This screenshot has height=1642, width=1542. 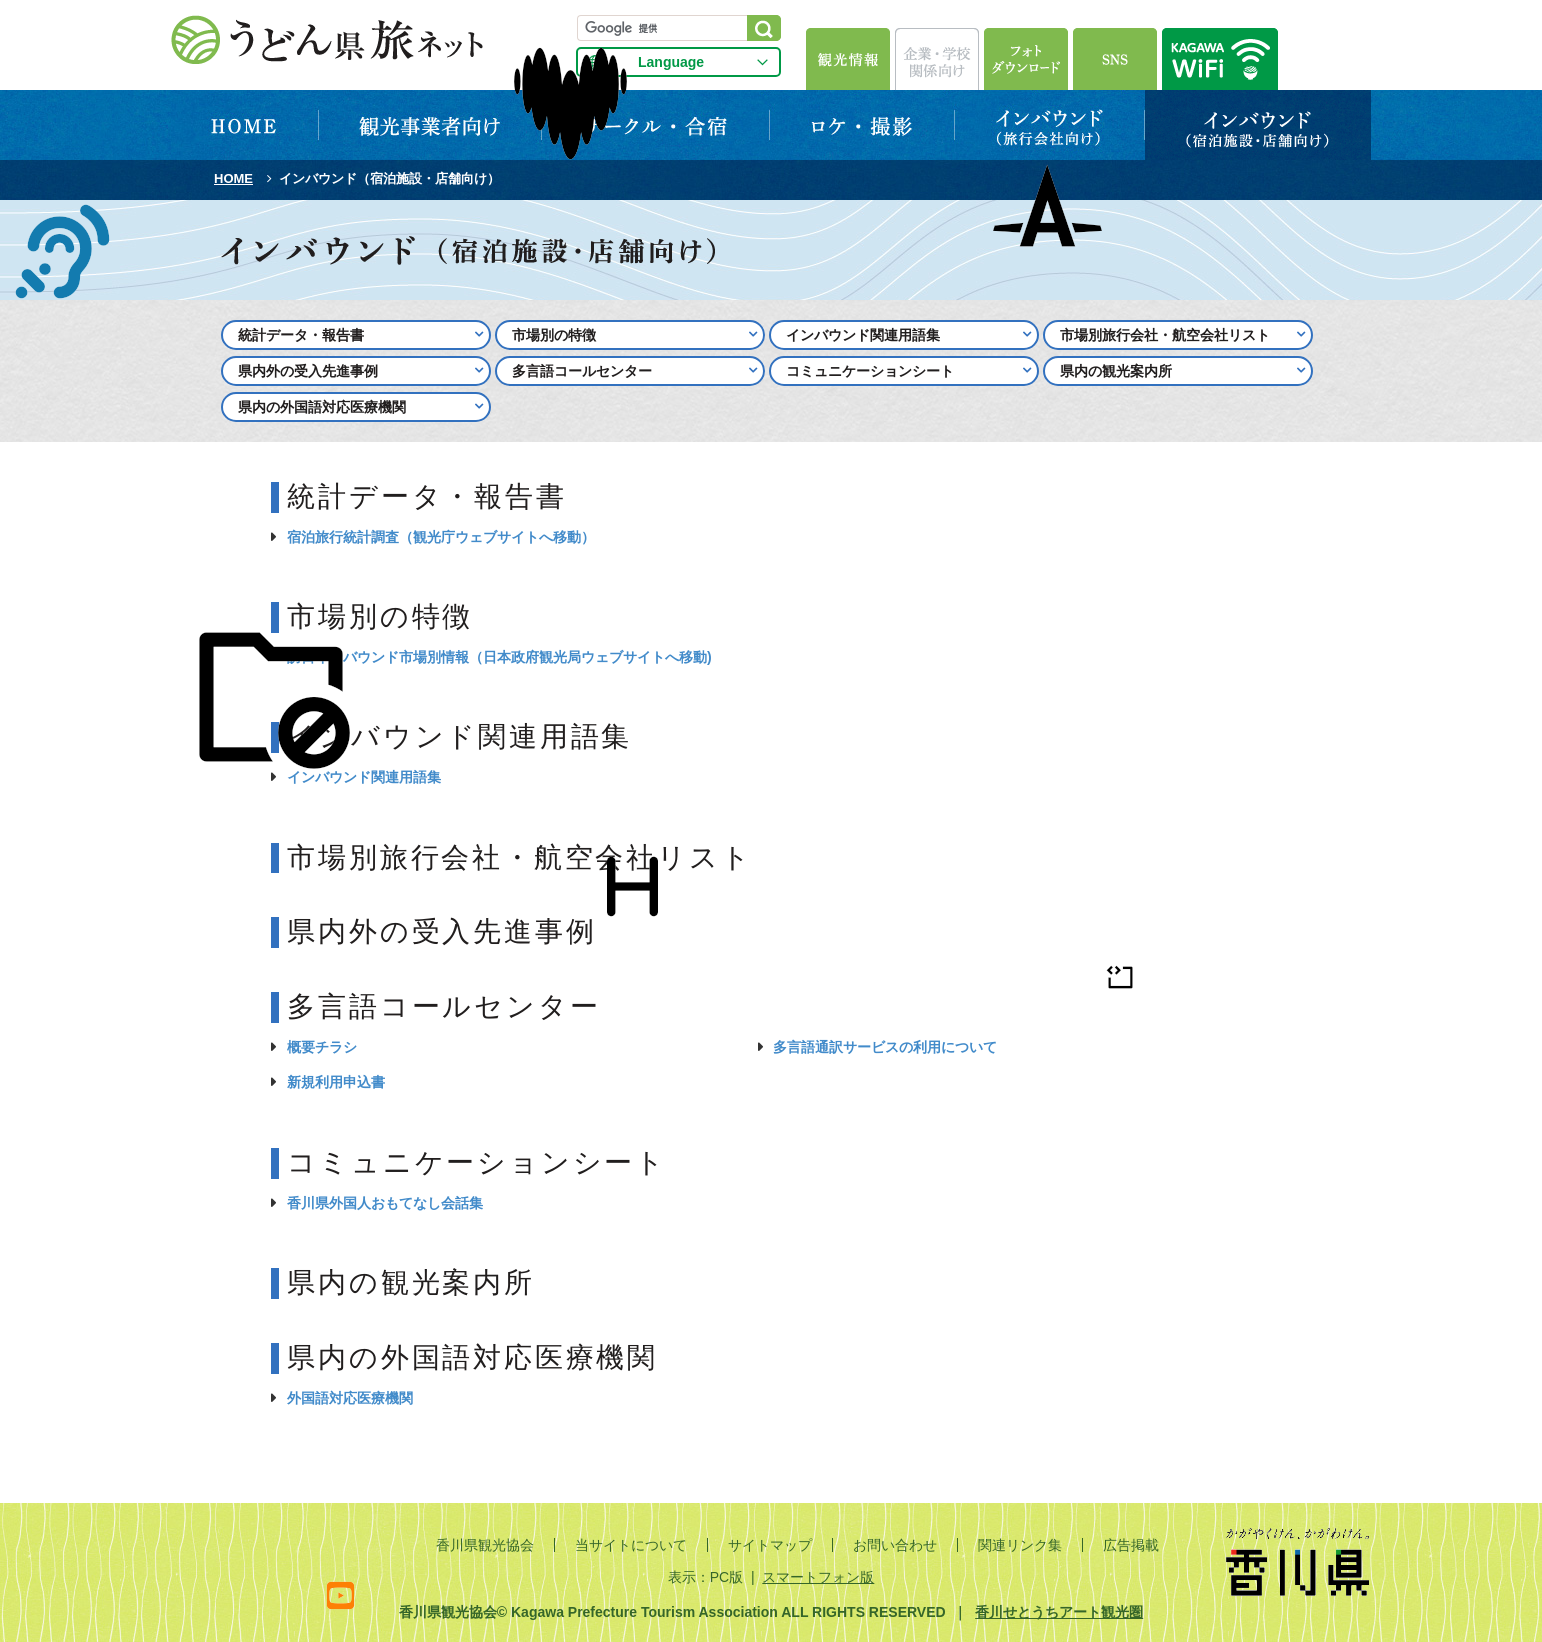 What do you see at coordinates (1120, 977) in the screenshot?
I see `insert a code block into the editor` at bounding box center [1120, 977].